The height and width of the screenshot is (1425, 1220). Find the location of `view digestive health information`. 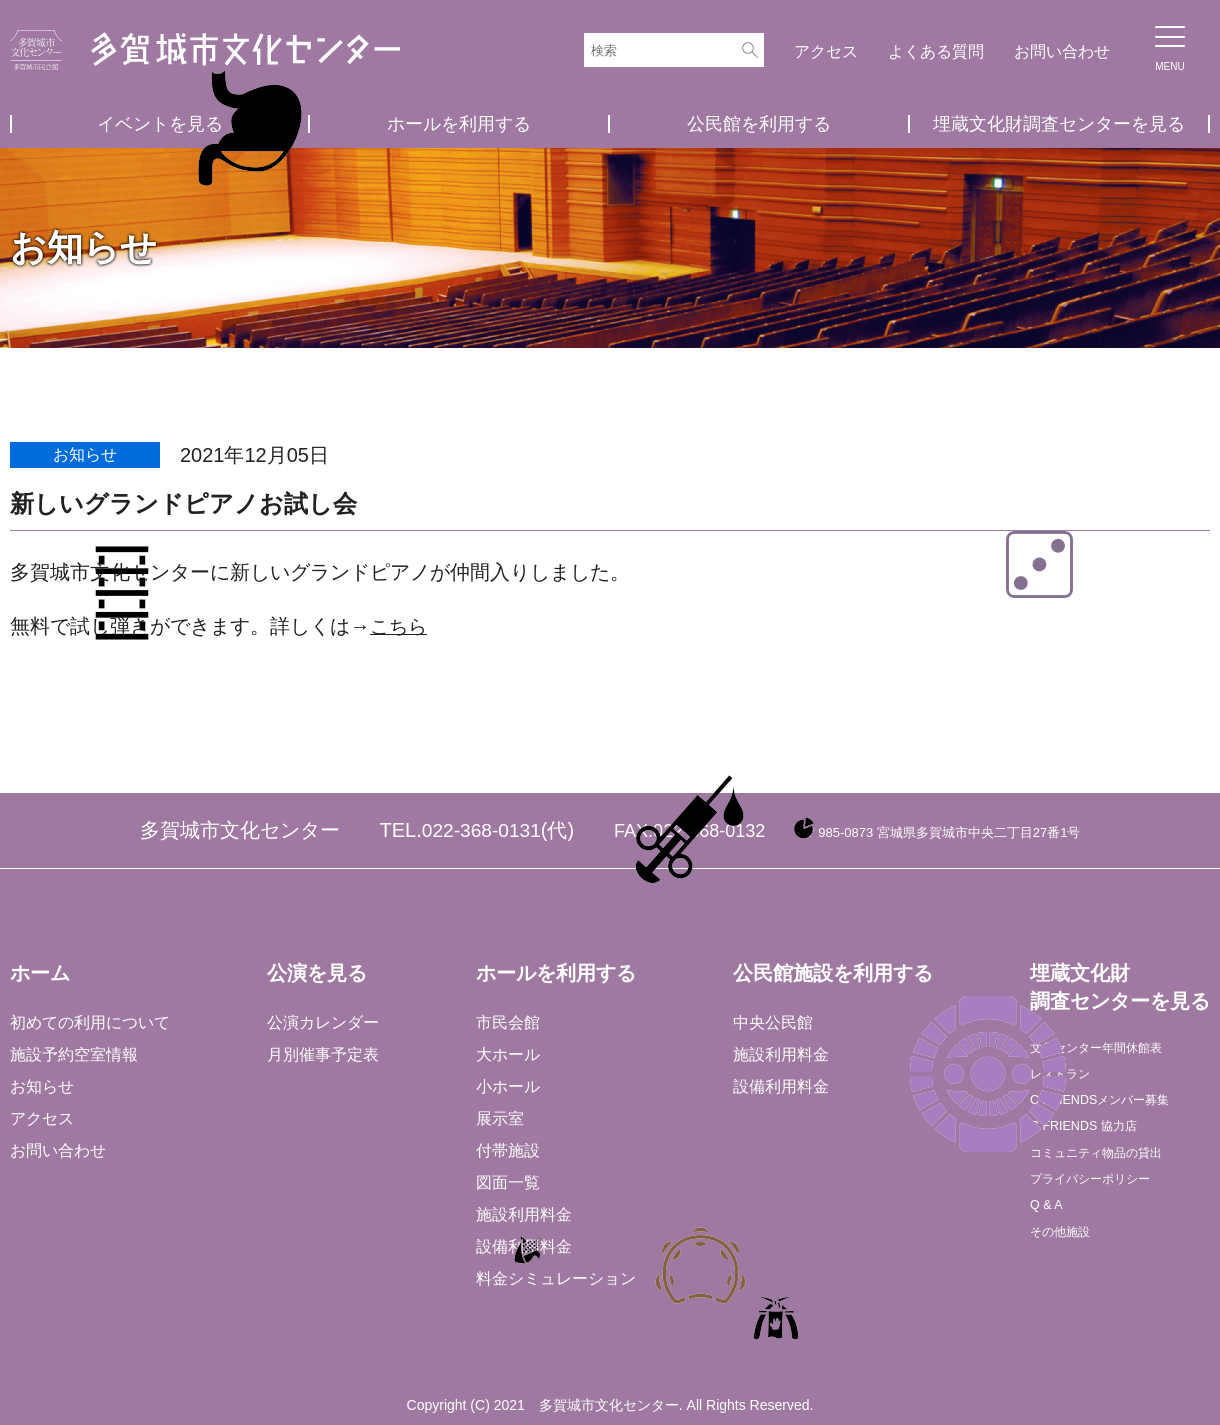

view digestive health information is located at coordinates (250, 128).